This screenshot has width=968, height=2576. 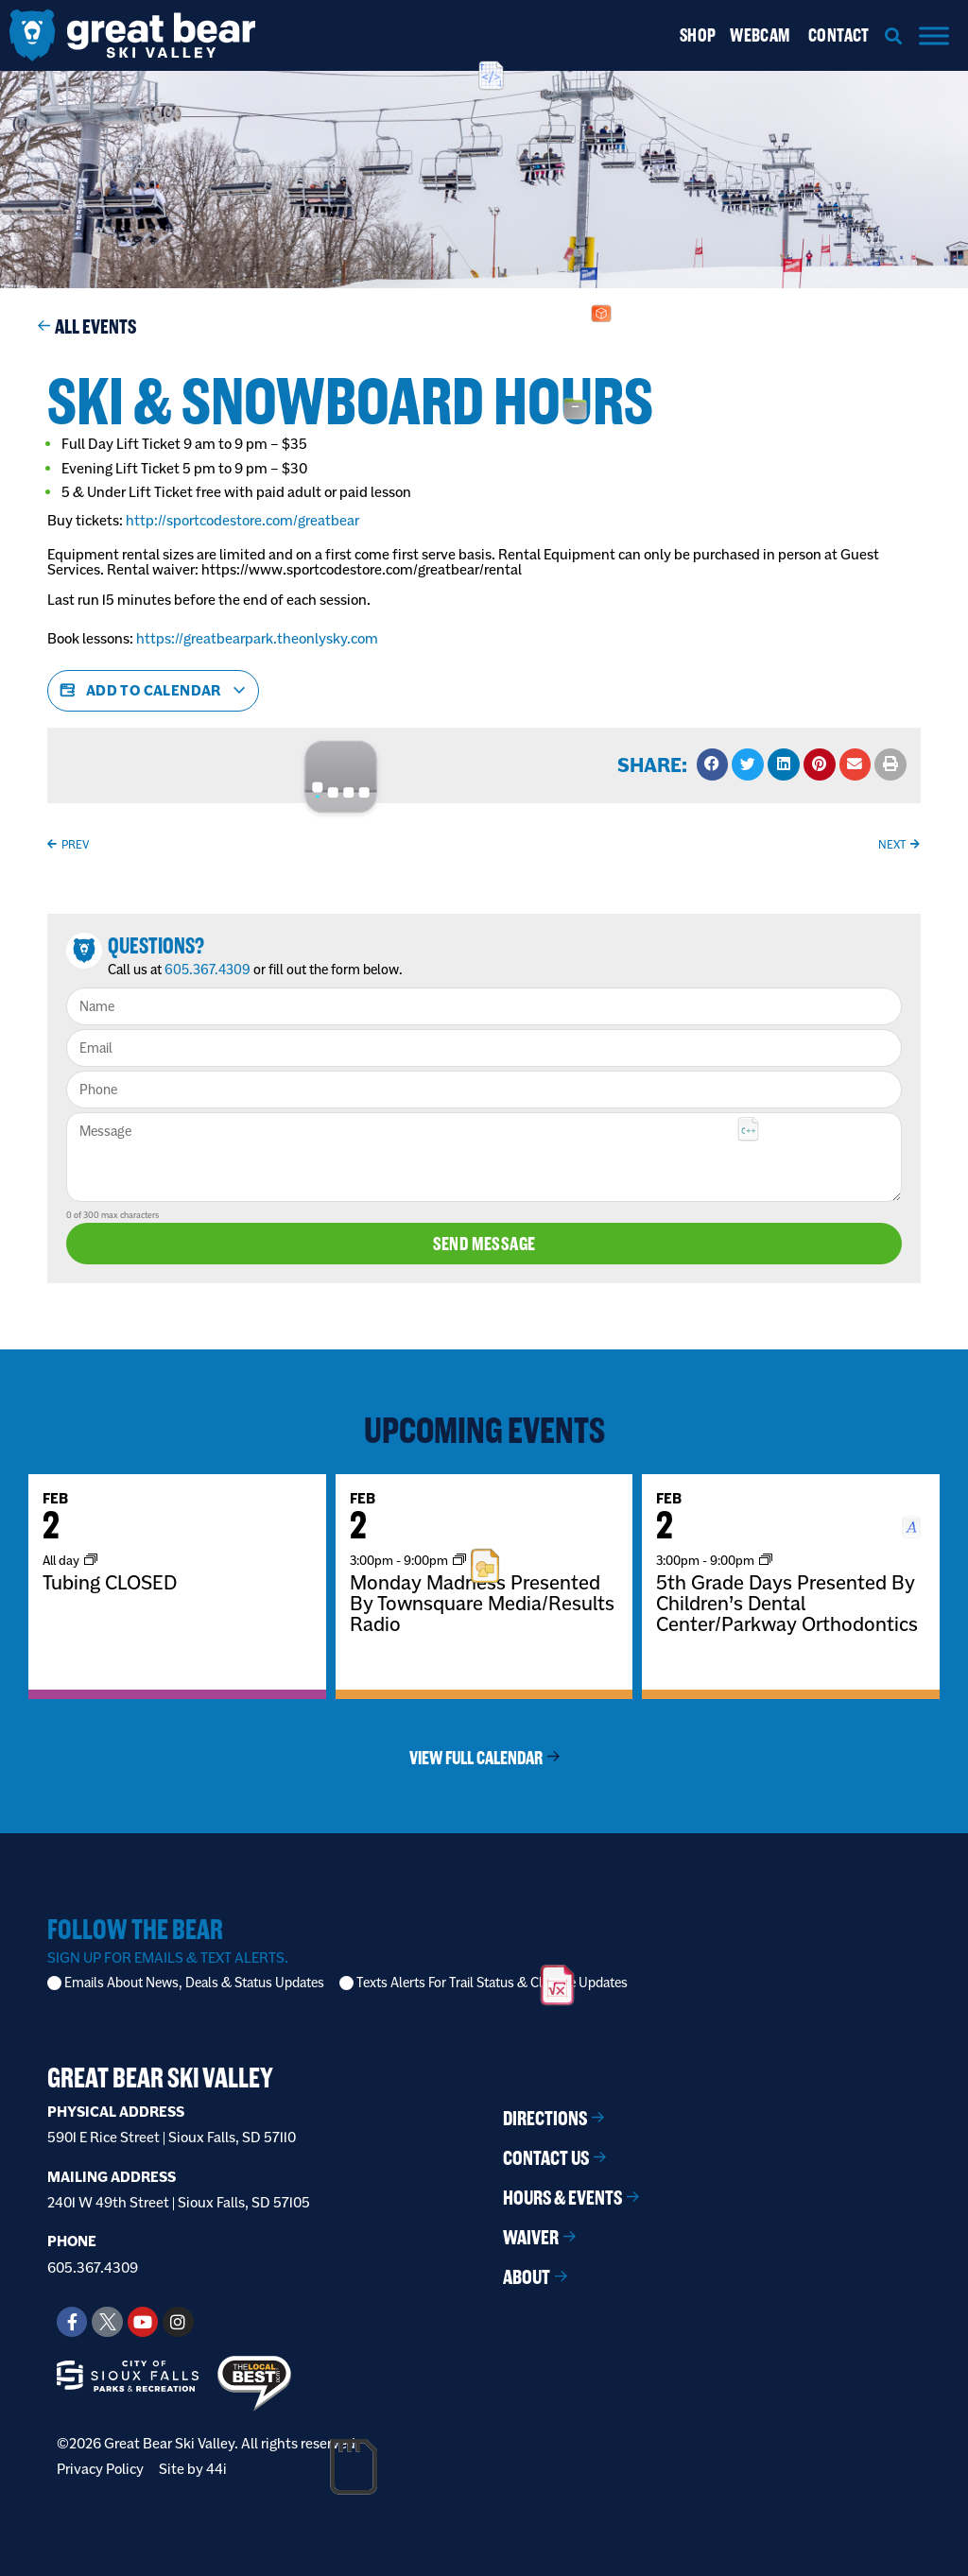 What do you see at coordinates (911, 1527) in the screenshot?
I see `a TrueType font file` at bounding box center [911, 1527].